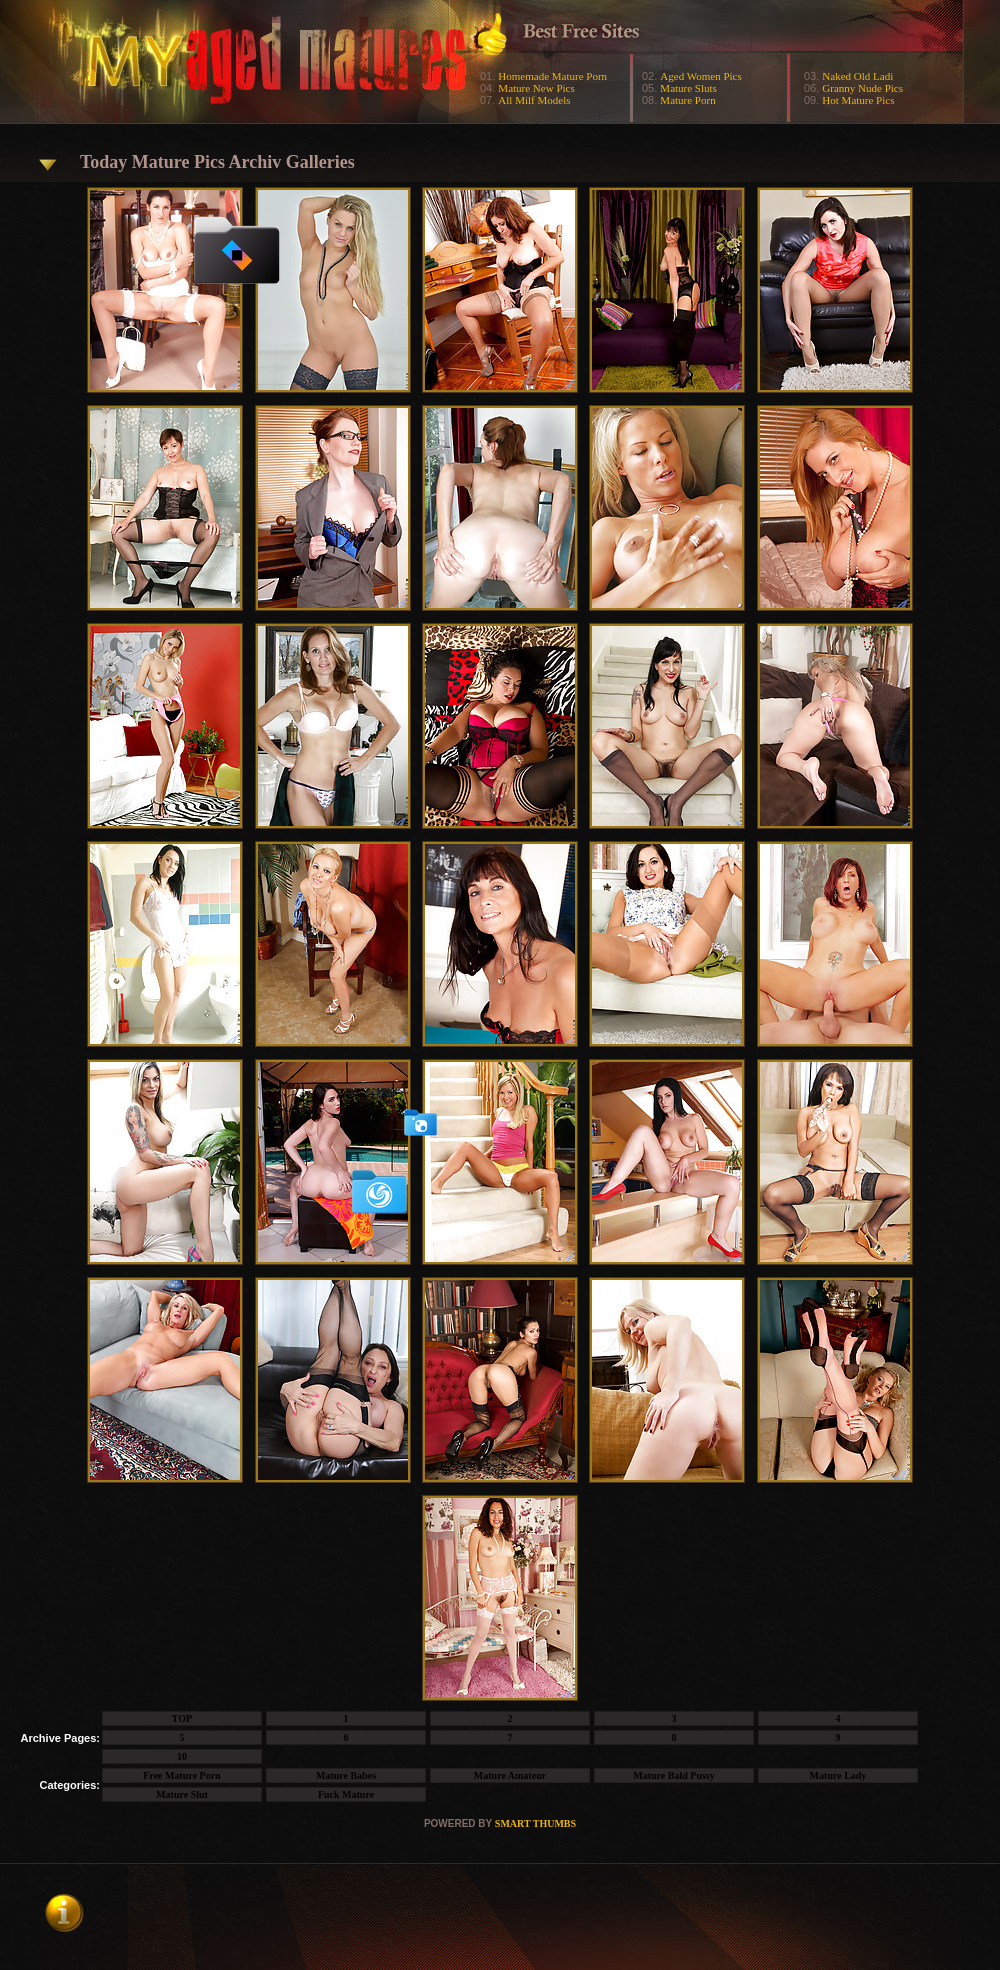 This screenshot has width=1000, height=1970. What do you see at coordinates (420, 1123) in the screenshot?
I see `folder containing NuGet packages` at bounding box center [420, 1123].